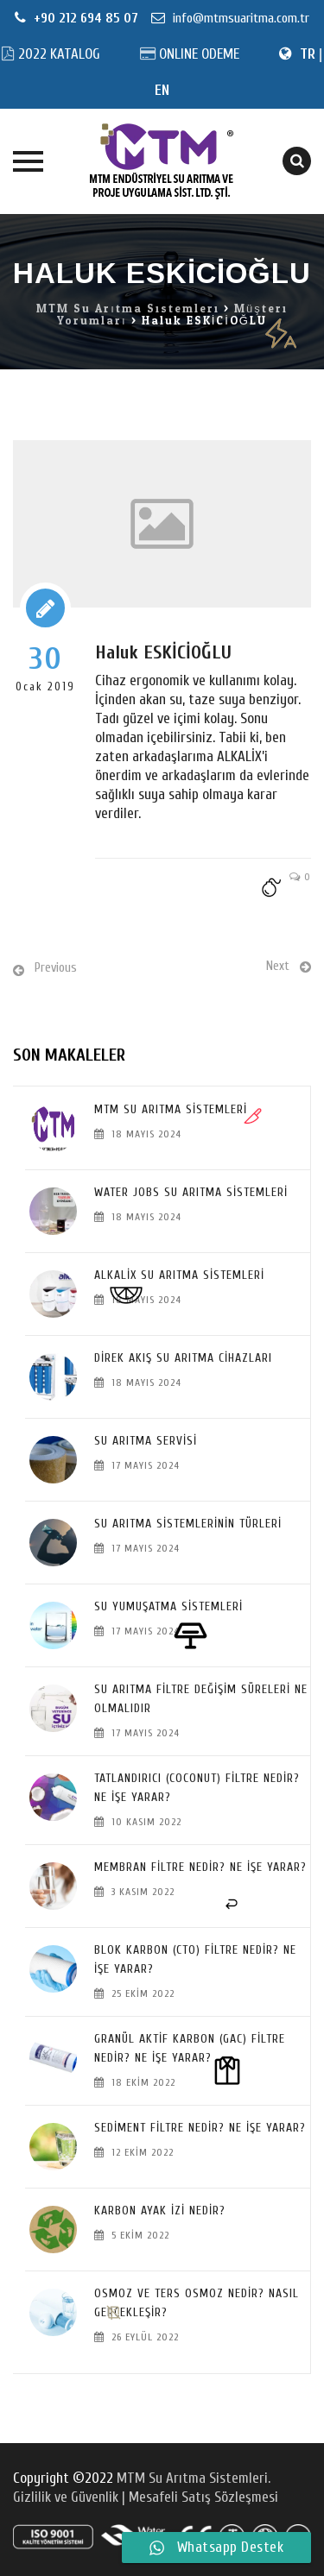  What do you see at coordinates (190, 1635) in the screenshot?
I see `access presentation mode` at bounding box center [190, 1635].